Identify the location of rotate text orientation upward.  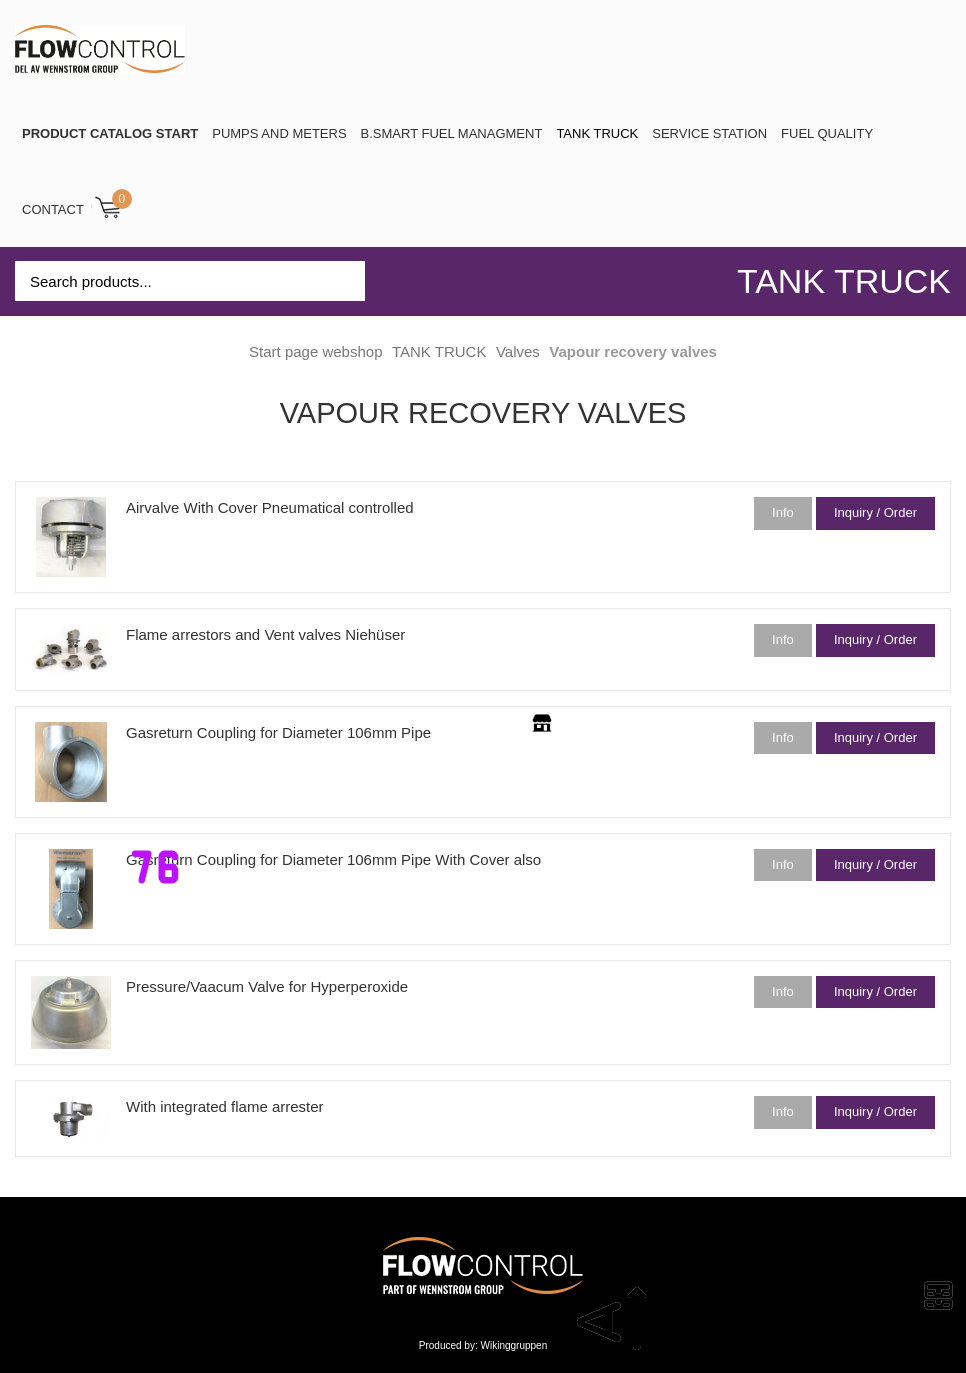
(613, 1318).